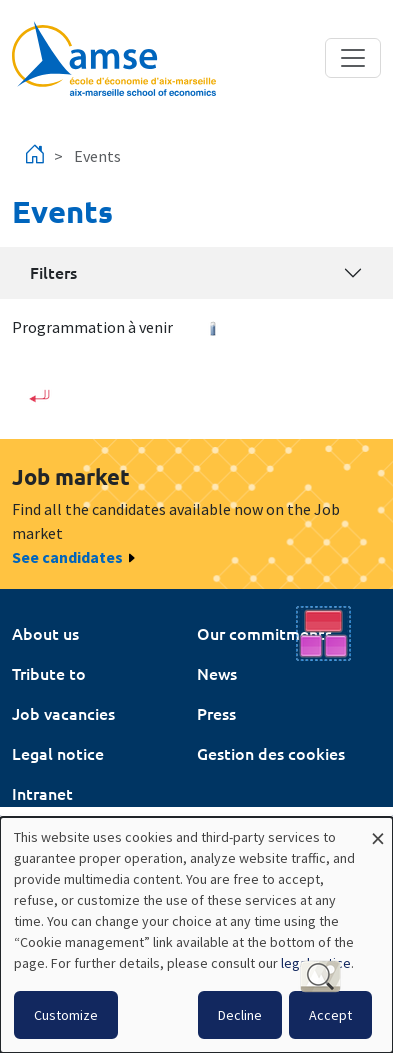  Describe the element at coordinates (320, 976) in the screenshot. I see `open the photo viewer application` at that location.